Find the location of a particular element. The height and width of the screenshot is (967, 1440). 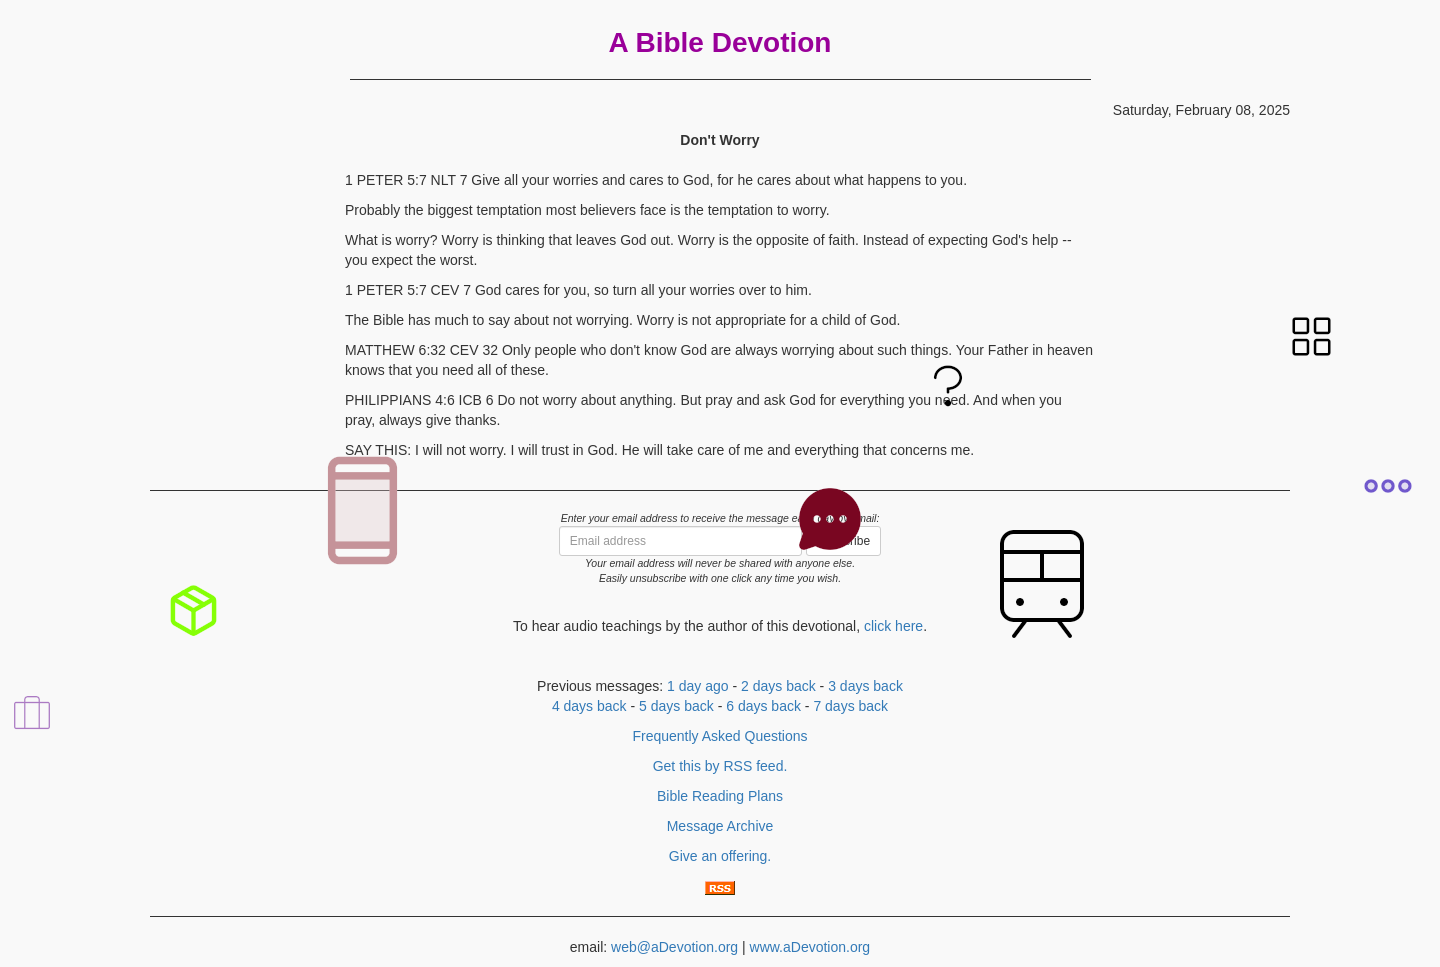

view package or shipment details is located at coordinates (193, 610).